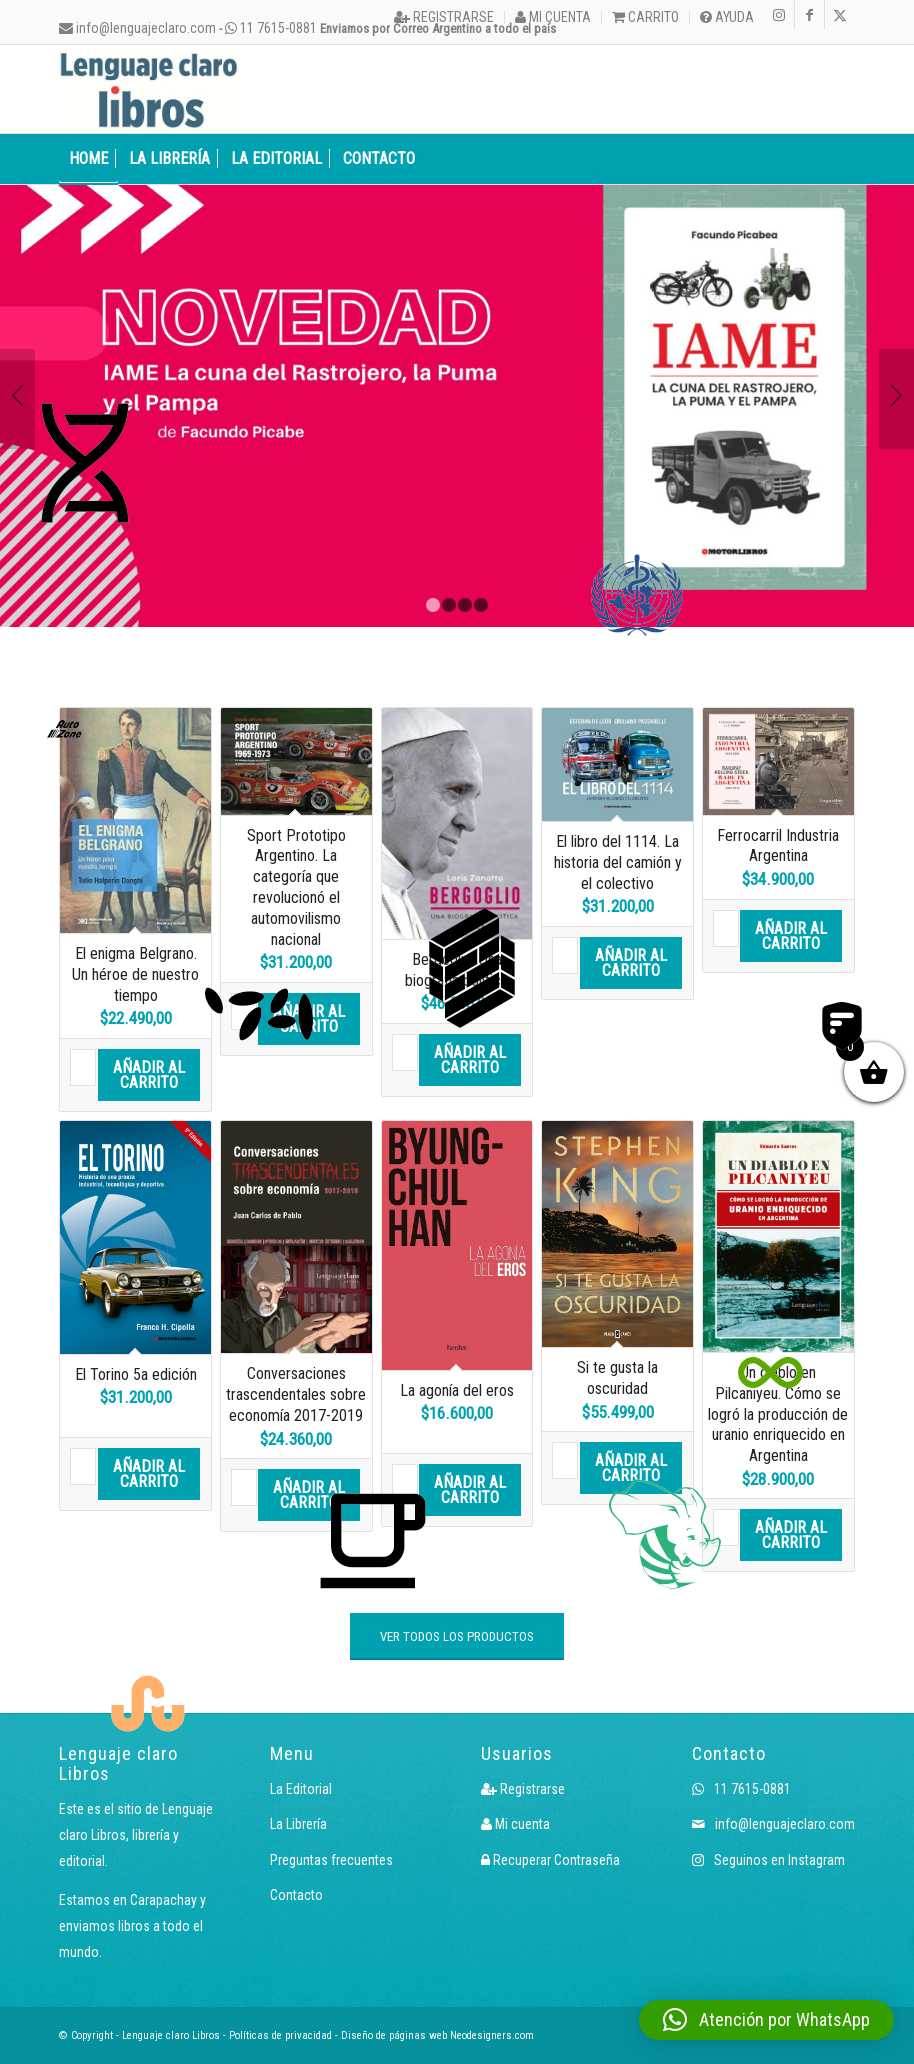 This screenshot has width=914, height=2064. What do you see at coordinates (770, 1372) in the screenshot?
I see `internet computer protocol (ICP) logo` at bounding box center [770, 1372].